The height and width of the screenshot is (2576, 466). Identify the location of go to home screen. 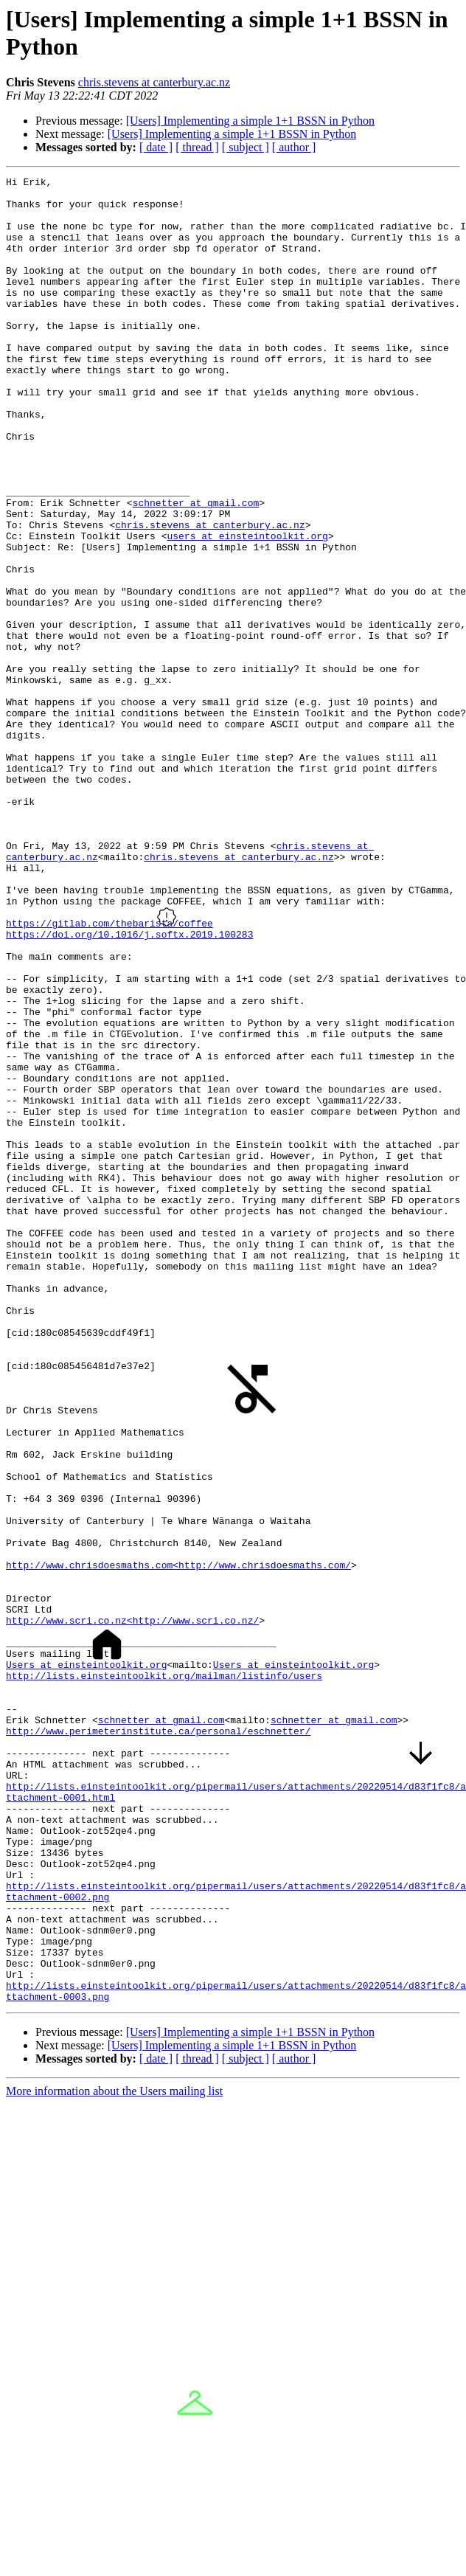
(107, 1646).